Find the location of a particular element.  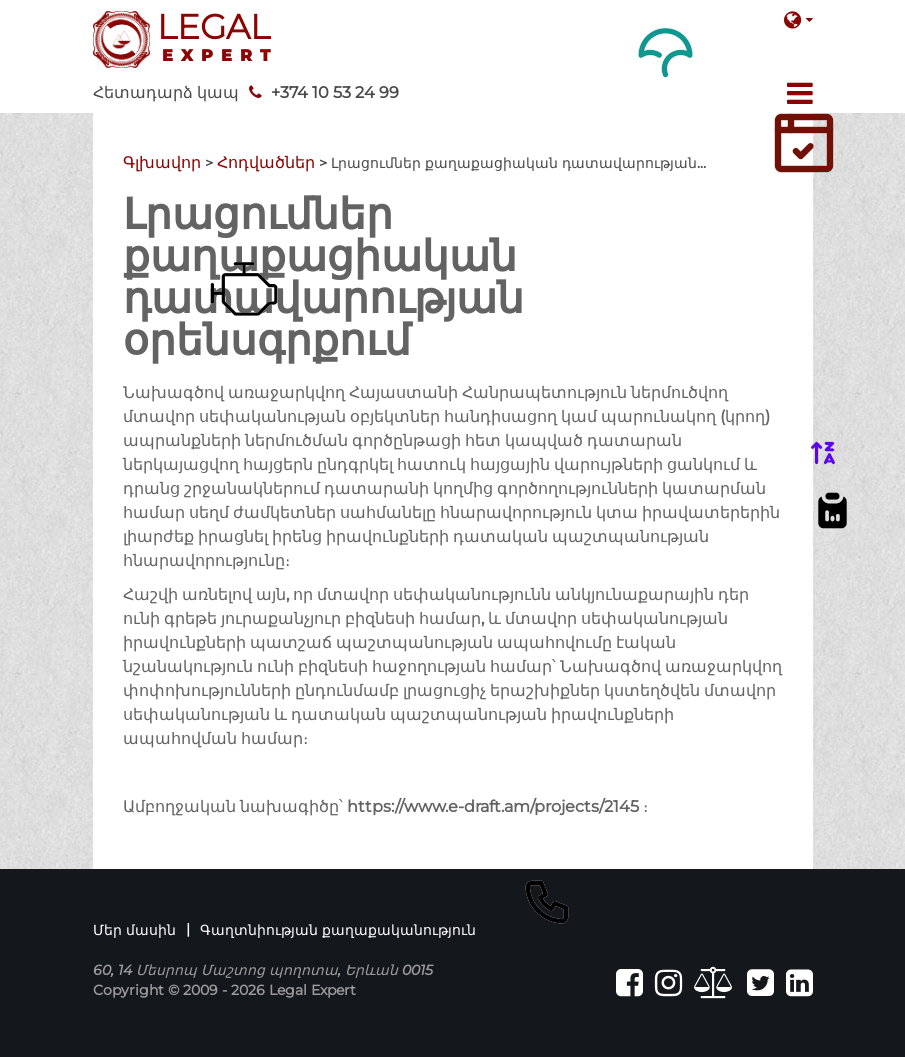

sort items alphabetically from Z to A is located at coordinates (823, 453).